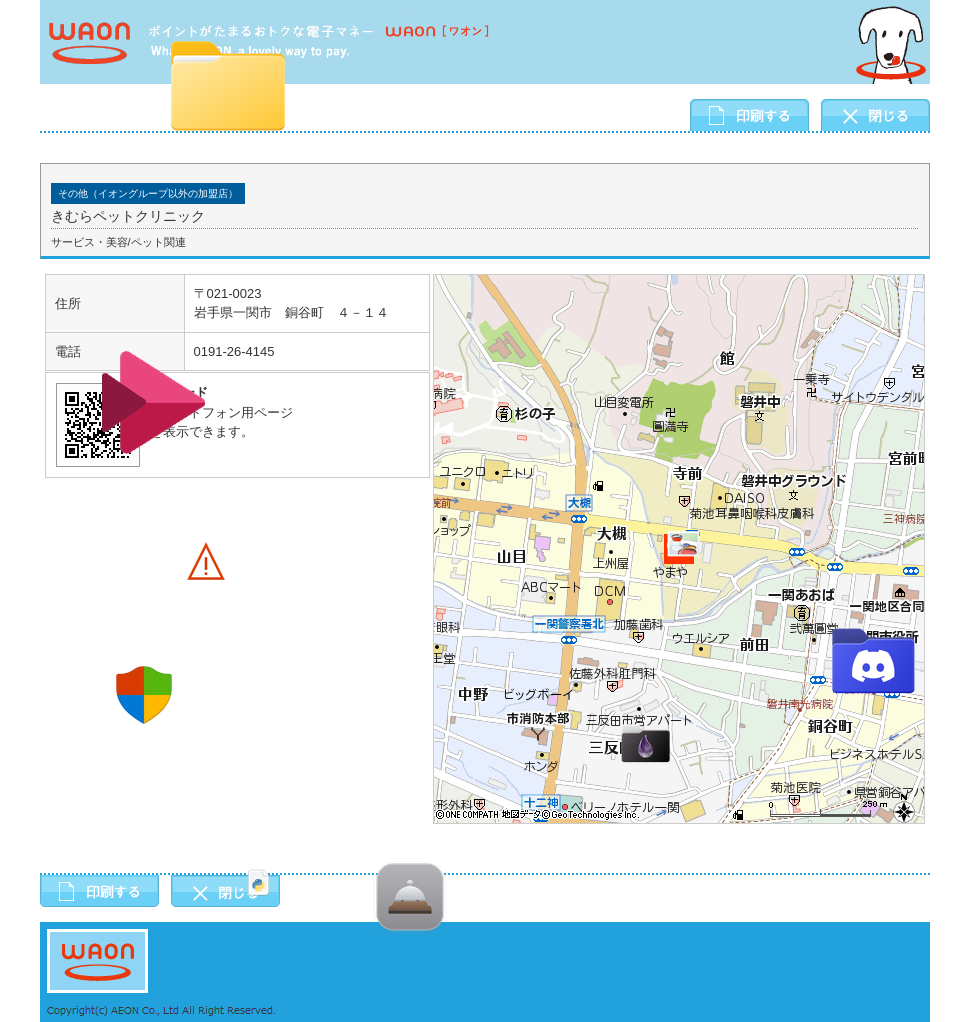  I want to click on indicates Windows Firewall protection is active, so click(144, 695).